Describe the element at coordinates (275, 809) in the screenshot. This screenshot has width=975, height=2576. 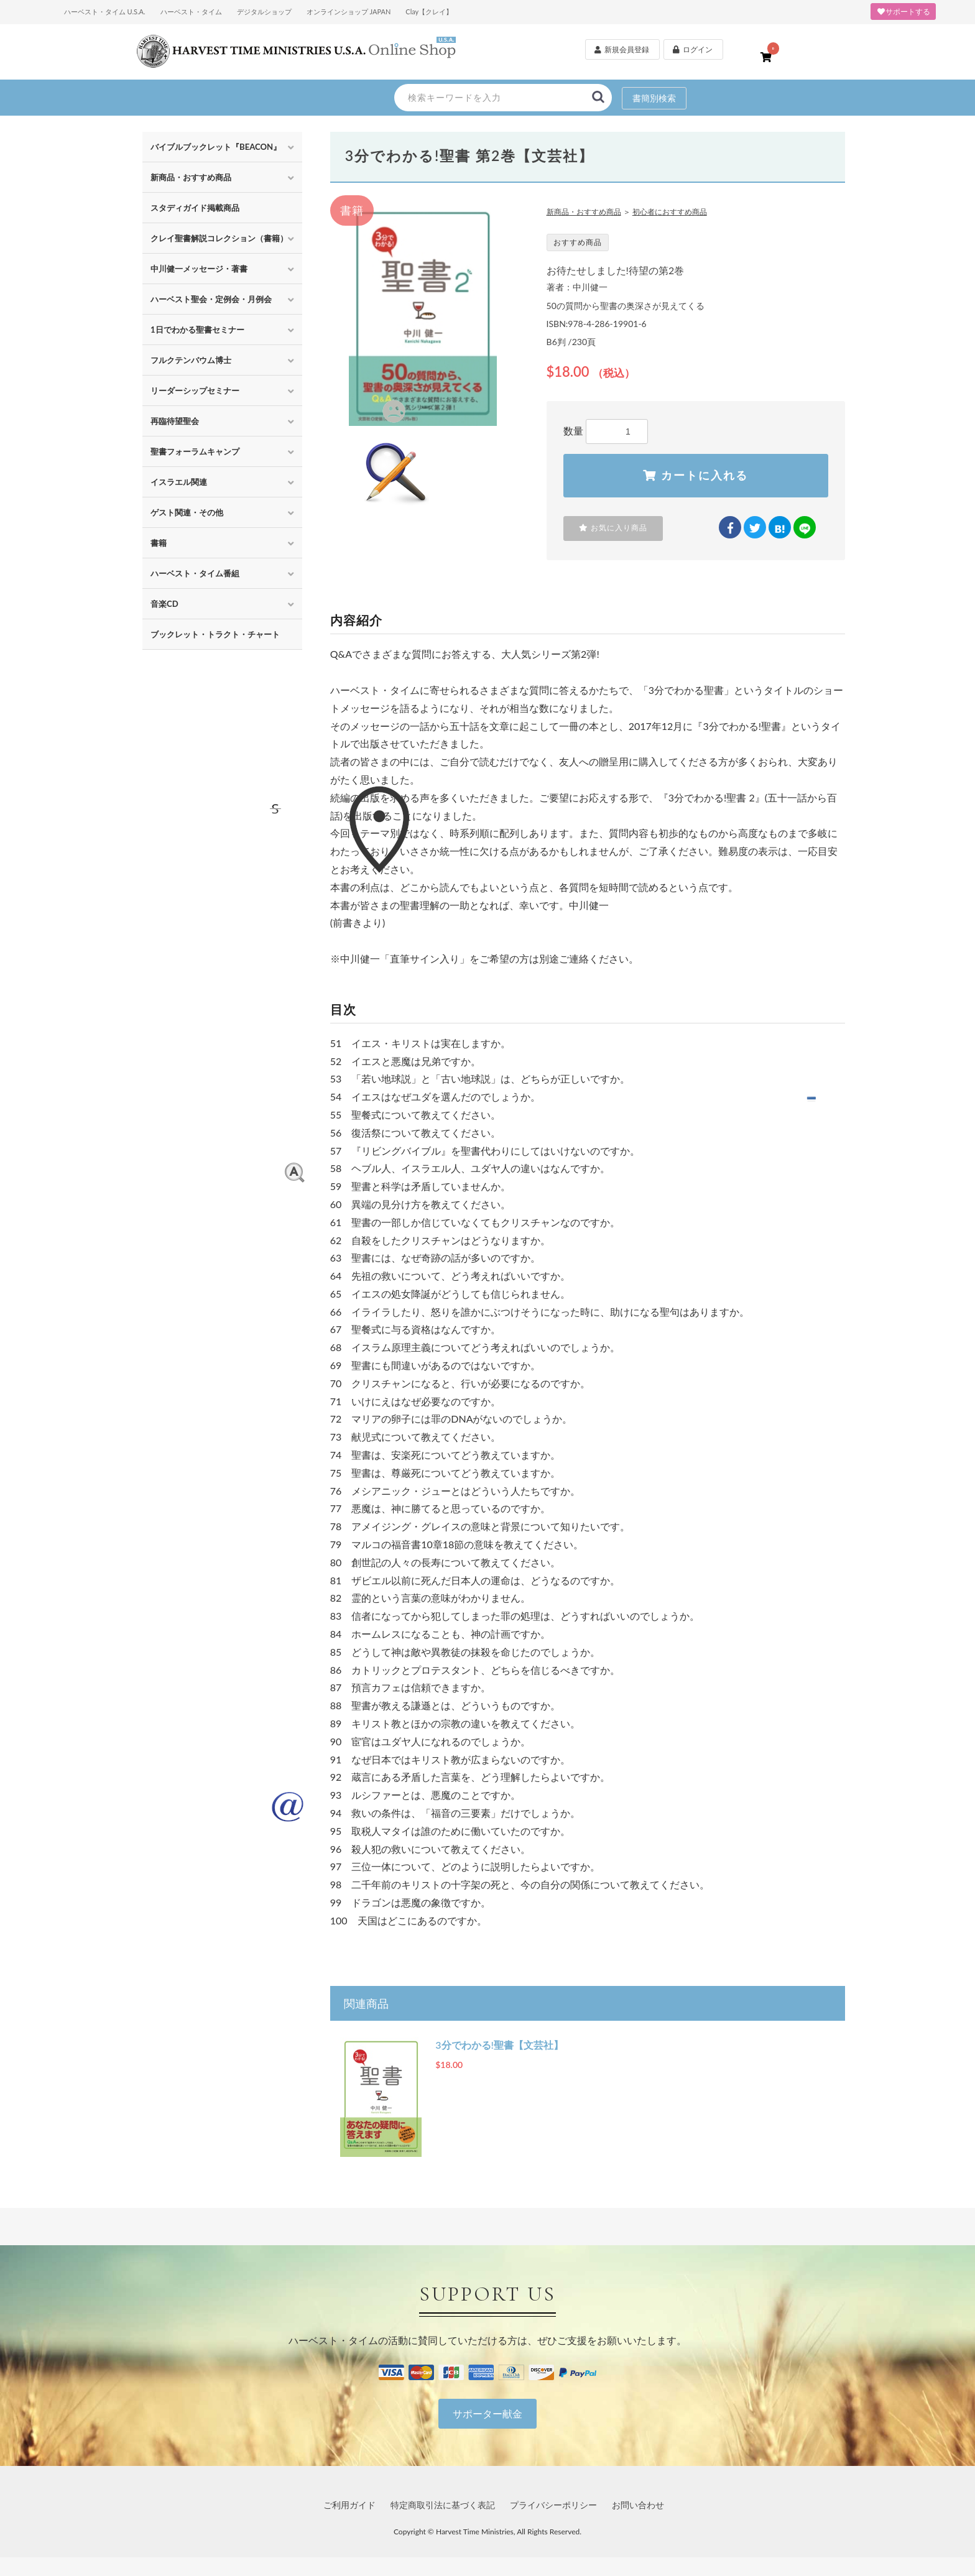
I see `apply strikethrough formatting to selected text` at that location.